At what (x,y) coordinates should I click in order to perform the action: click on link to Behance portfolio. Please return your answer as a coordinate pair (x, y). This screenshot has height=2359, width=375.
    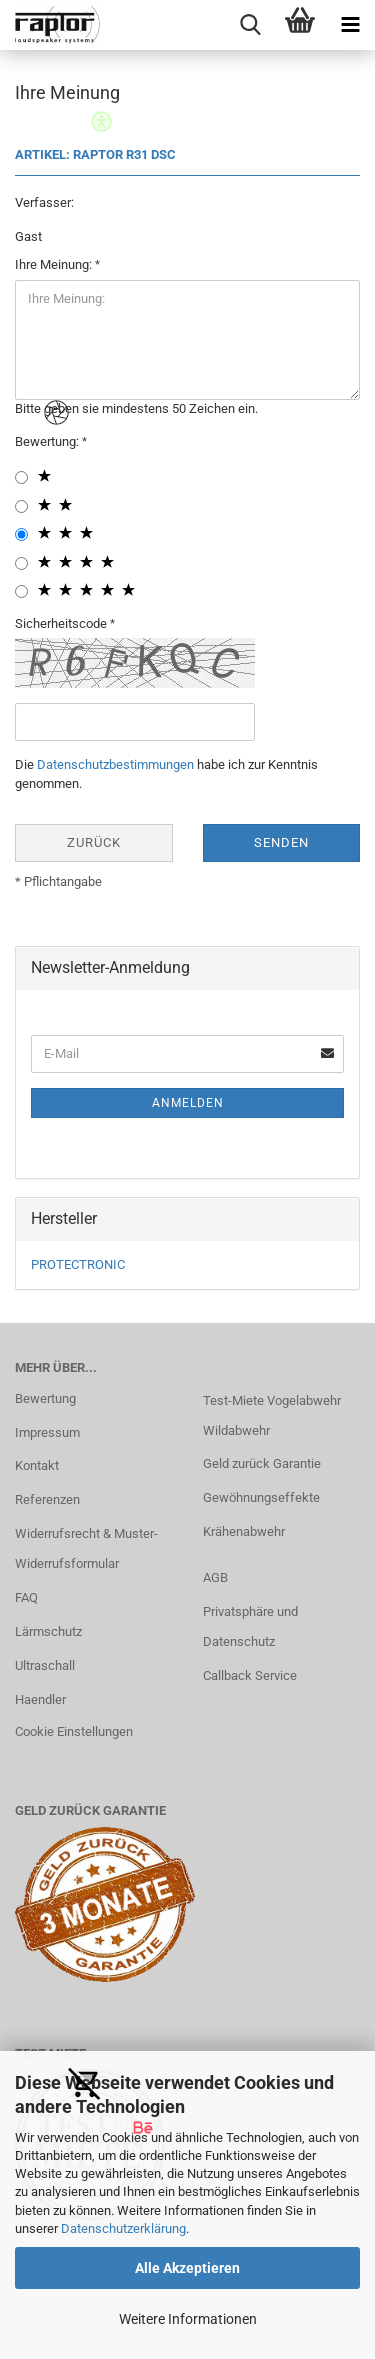
    Looking at the image, I should click on (142, 2127).